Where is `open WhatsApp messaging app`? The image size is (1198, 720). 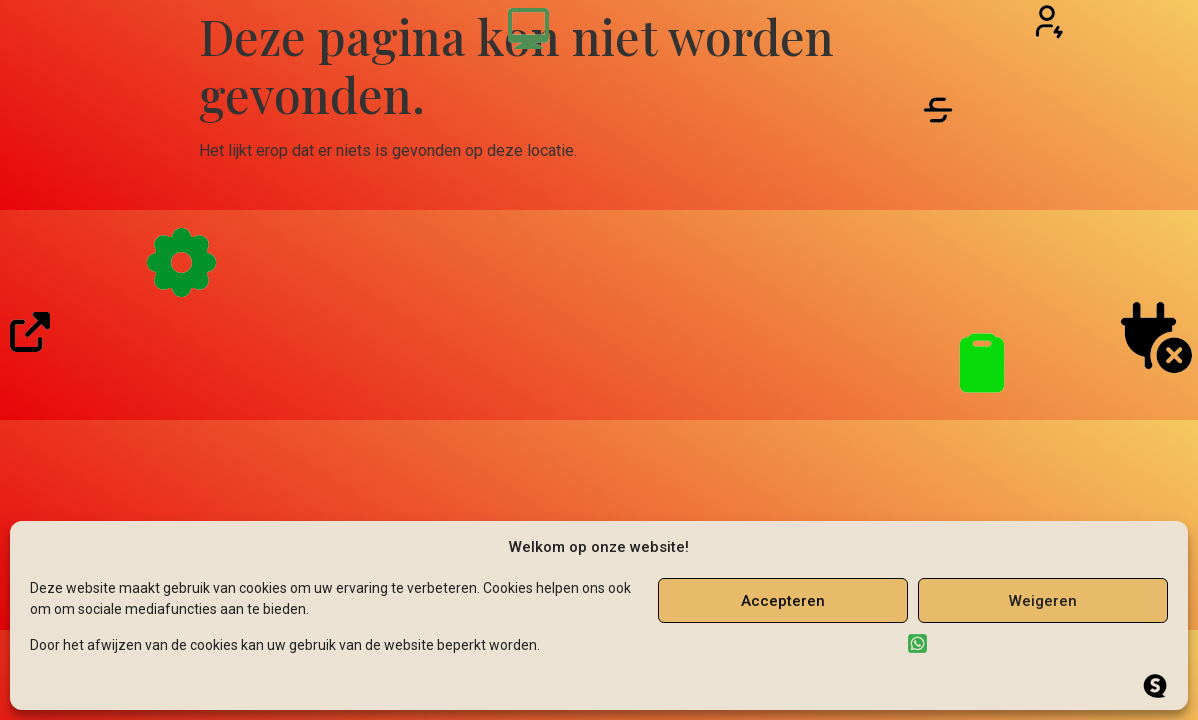
open WhatsApp messaging app is located at coordinates (917, 643).